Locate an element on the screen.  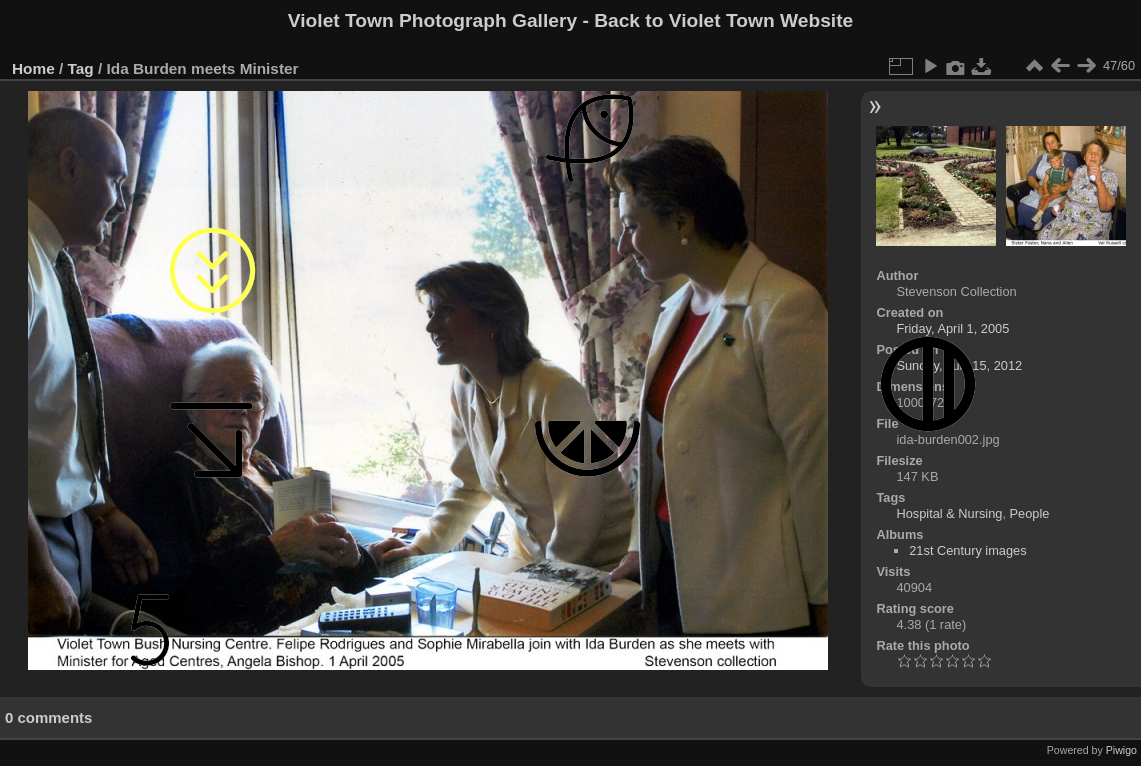
indicates citrus or fruit-related content is located at coordinates (587, 440).